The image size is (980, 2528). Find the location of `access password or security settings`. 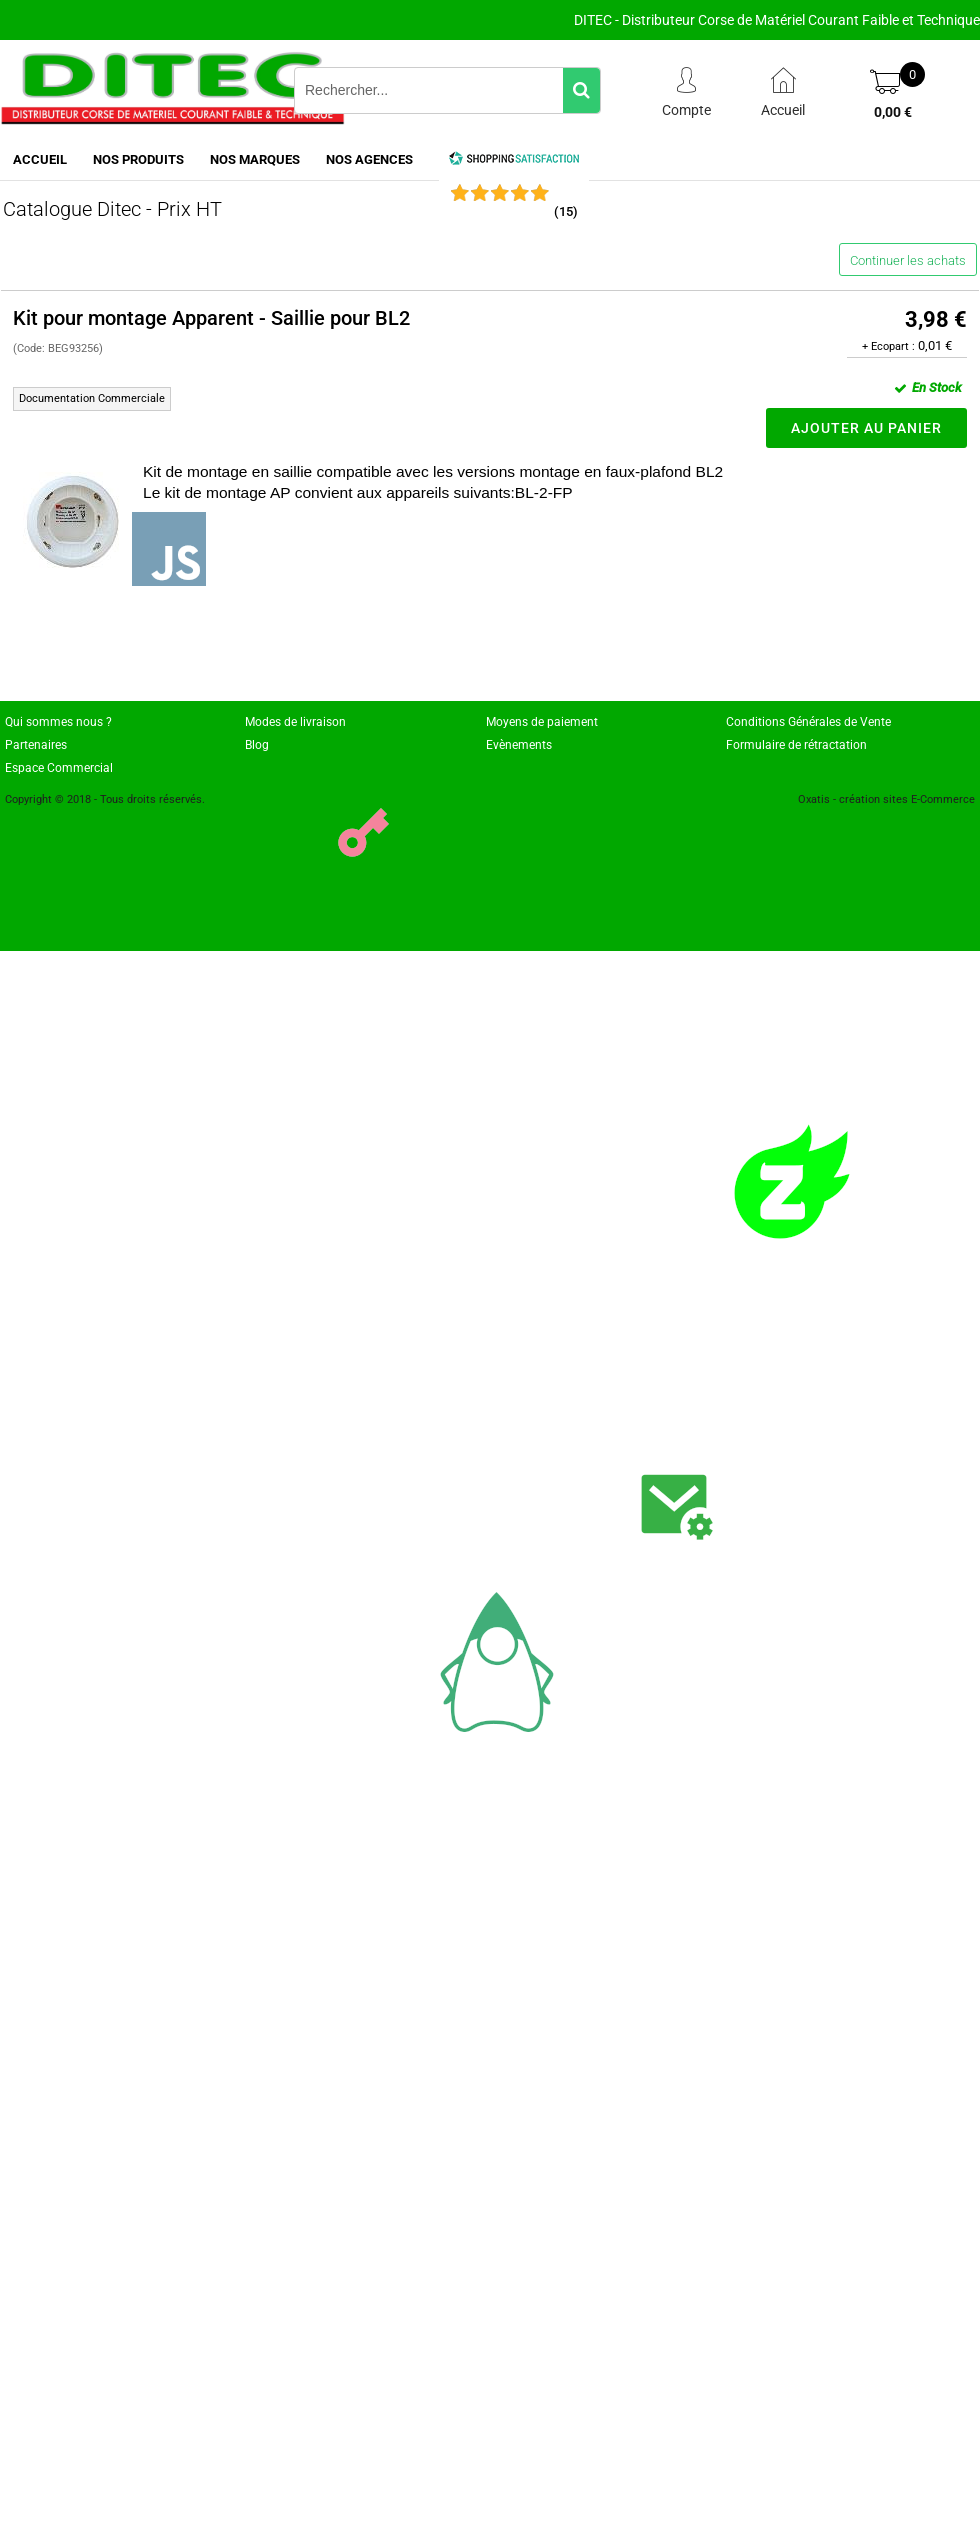

access password or security settings is located at coordinates (363, 831).